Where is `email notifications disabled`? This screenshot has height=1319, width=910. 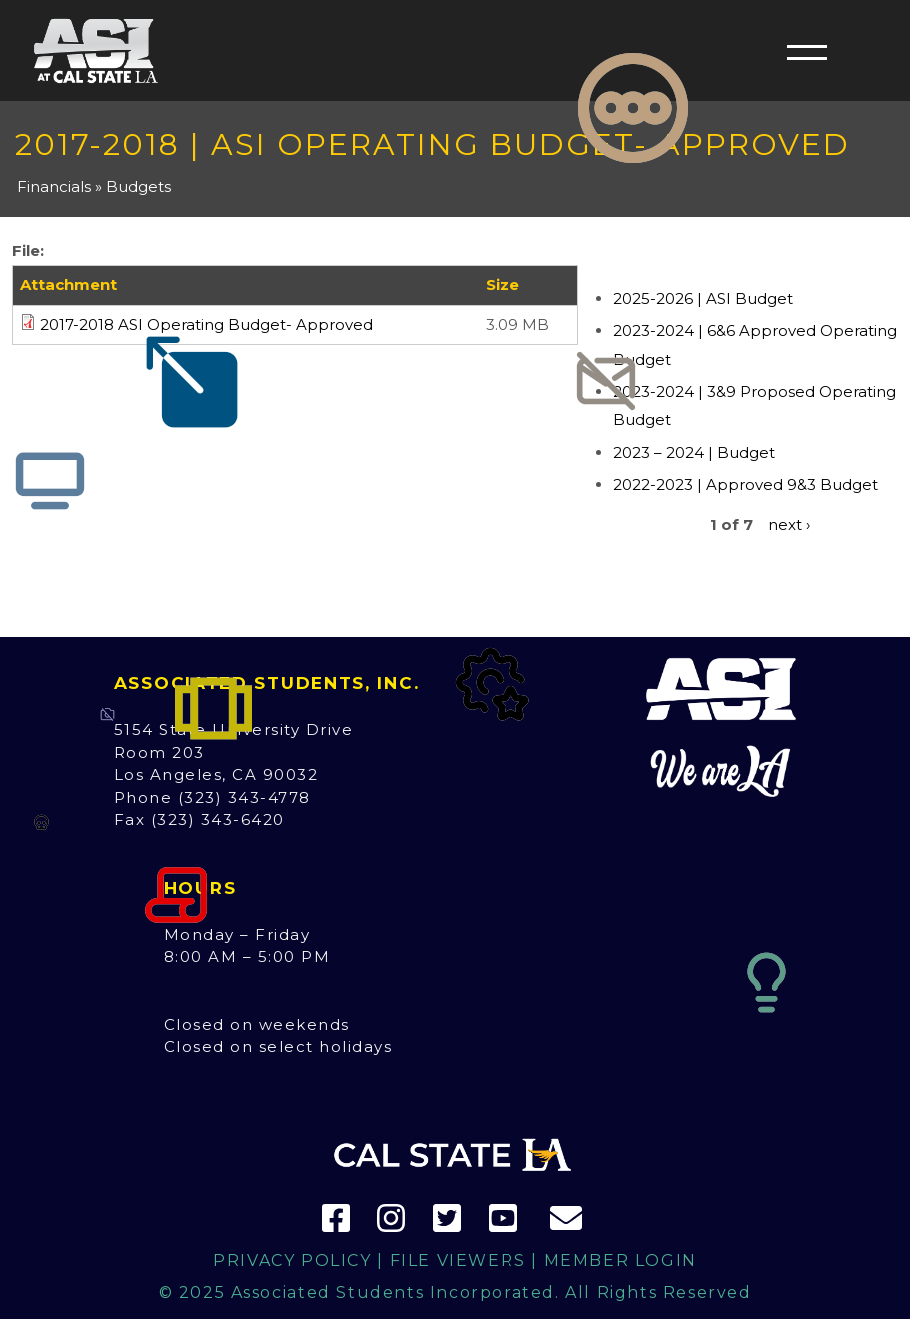
email notifications disabled is located at coordinates (606, 381).